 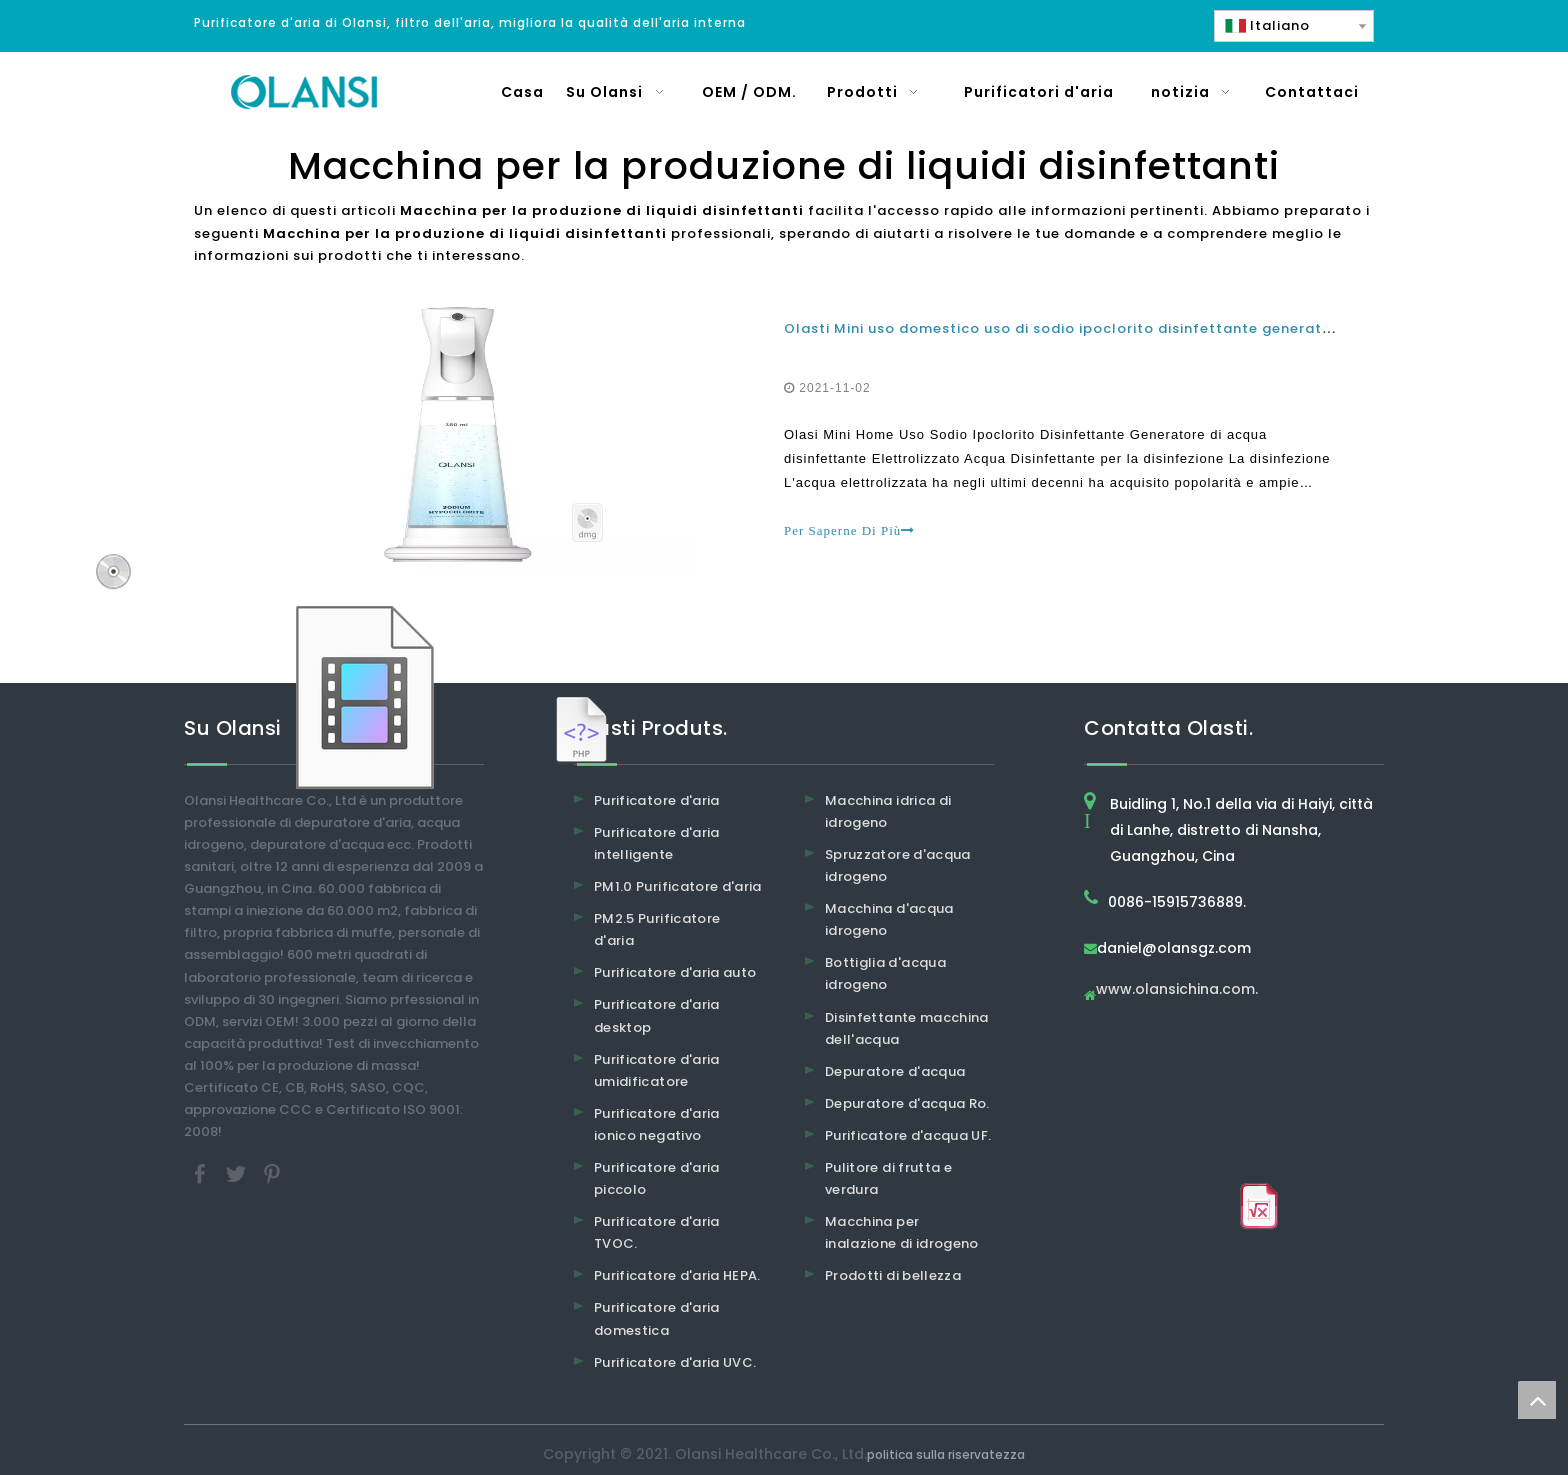 I want to click on open a video file, so click(x=364, y=697).